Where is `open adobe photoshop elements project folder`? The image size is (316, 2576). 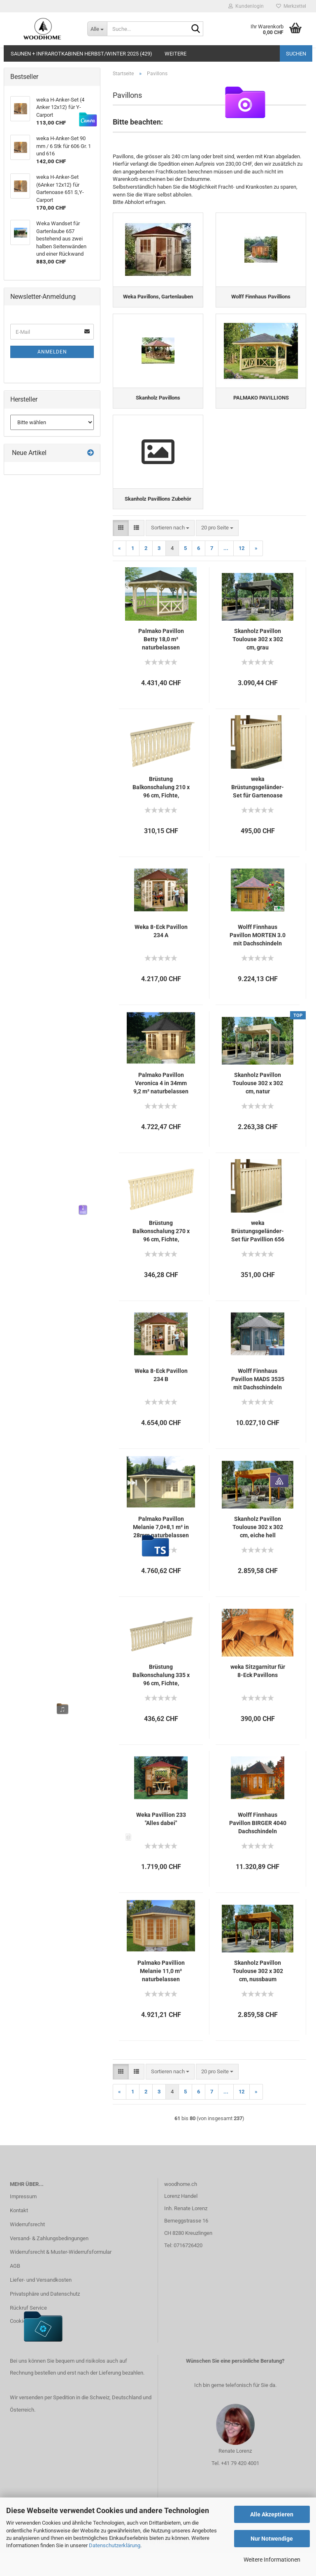
open adobe photoshop elements project folder is located at coordinates (43, 2327).